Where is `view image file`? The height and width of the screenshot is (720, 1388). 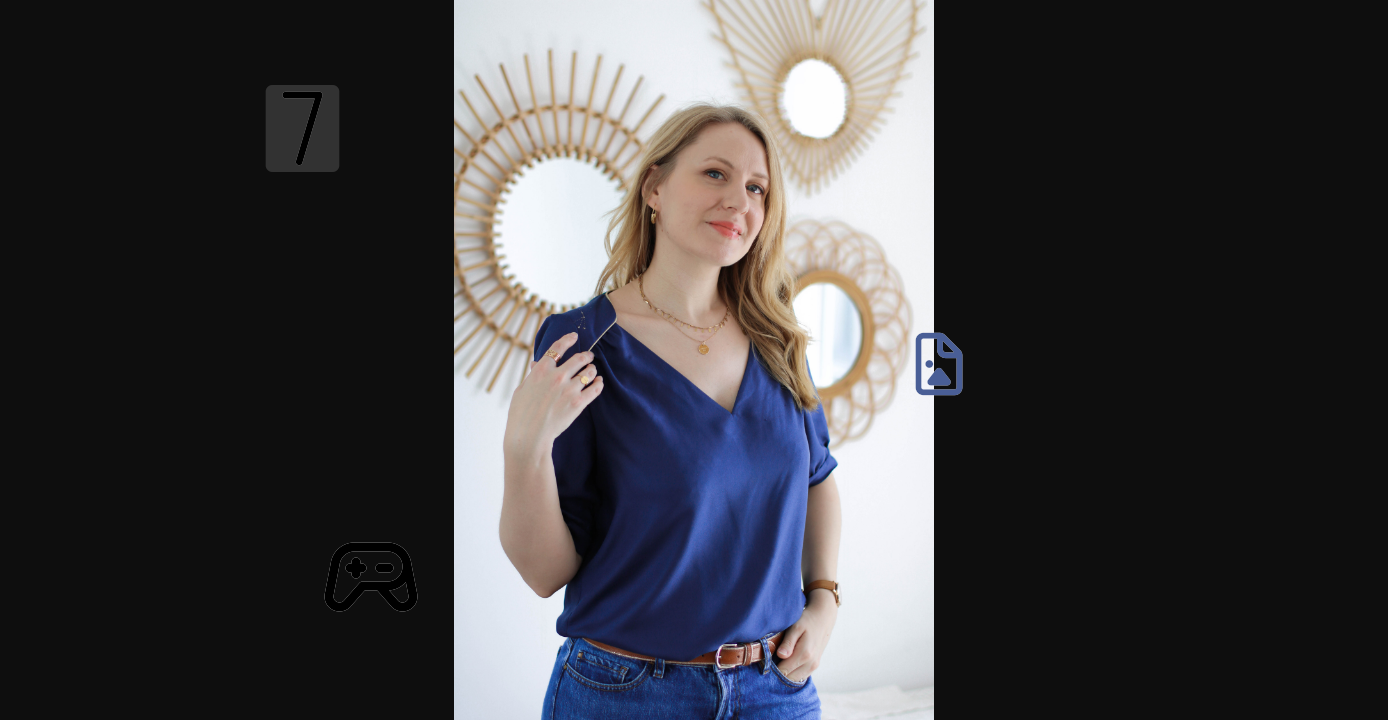
view image file is located at coordinates (939, 364).